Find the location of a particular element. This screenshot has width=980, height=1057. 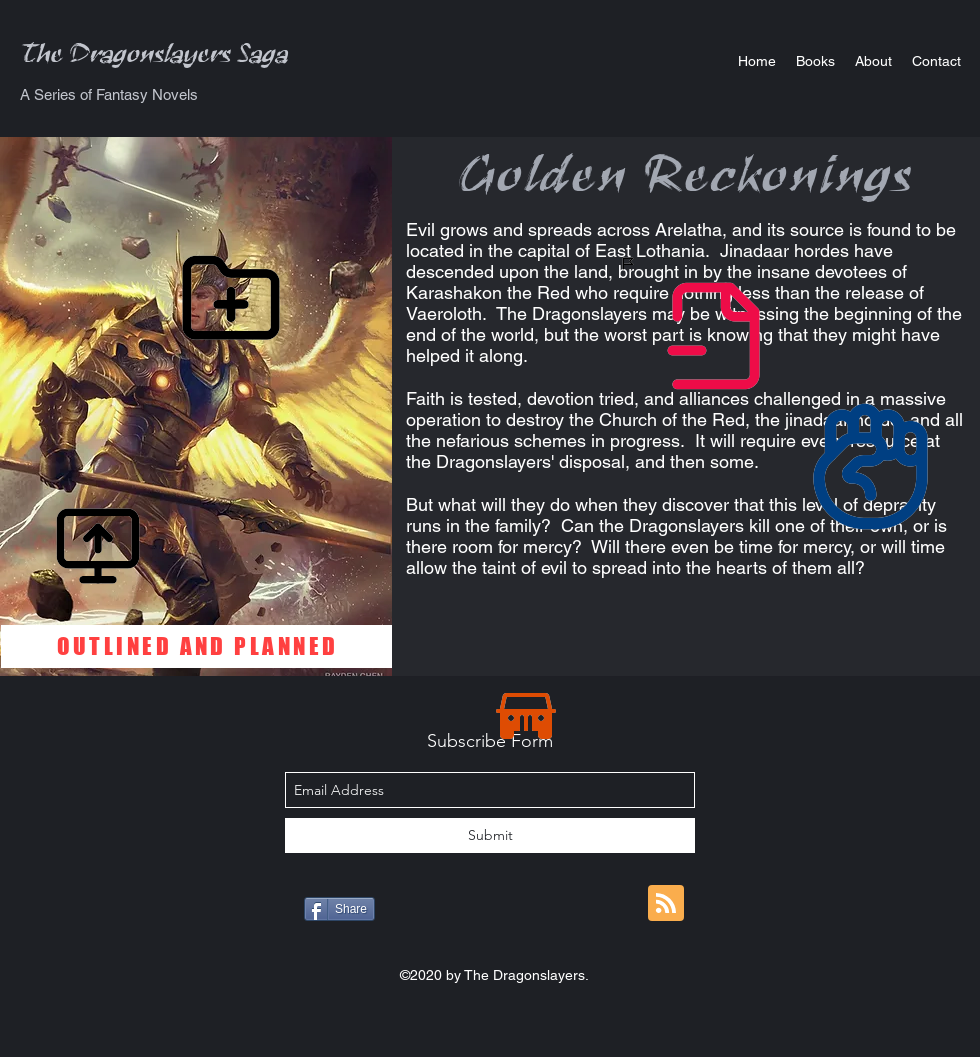

flag an item for review or attention is located at coordinates (628, 263).